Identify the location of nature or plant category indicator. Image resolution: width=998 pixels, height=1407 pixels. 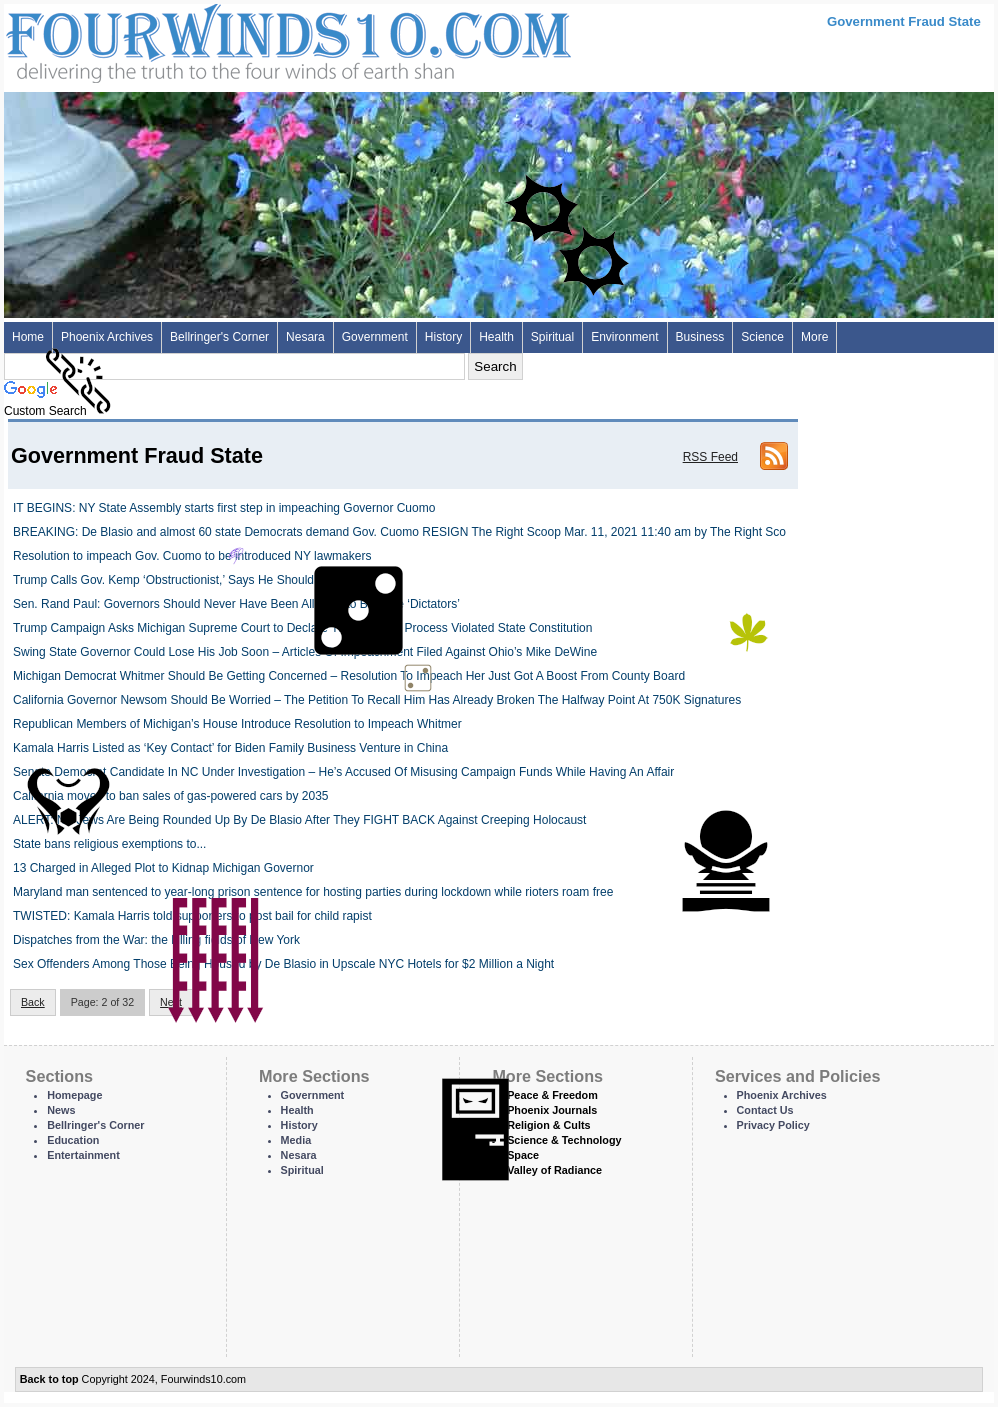
(749, 632).